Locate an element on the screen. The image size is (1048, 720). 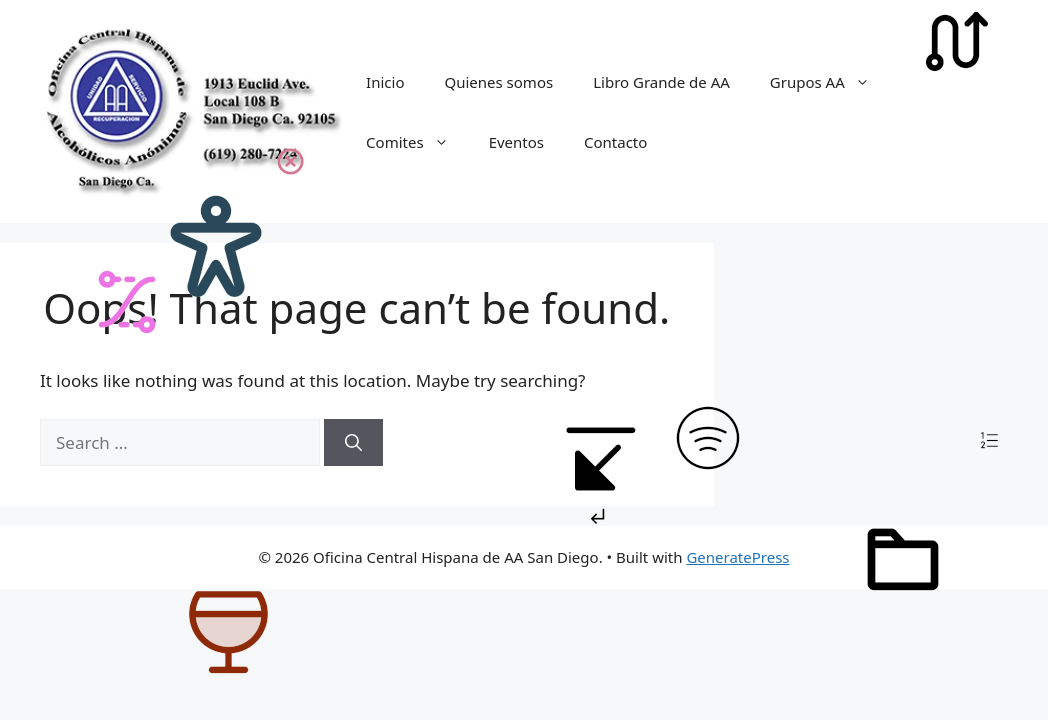
s-turn or winding road ahead is located at coordinates (955, 41).